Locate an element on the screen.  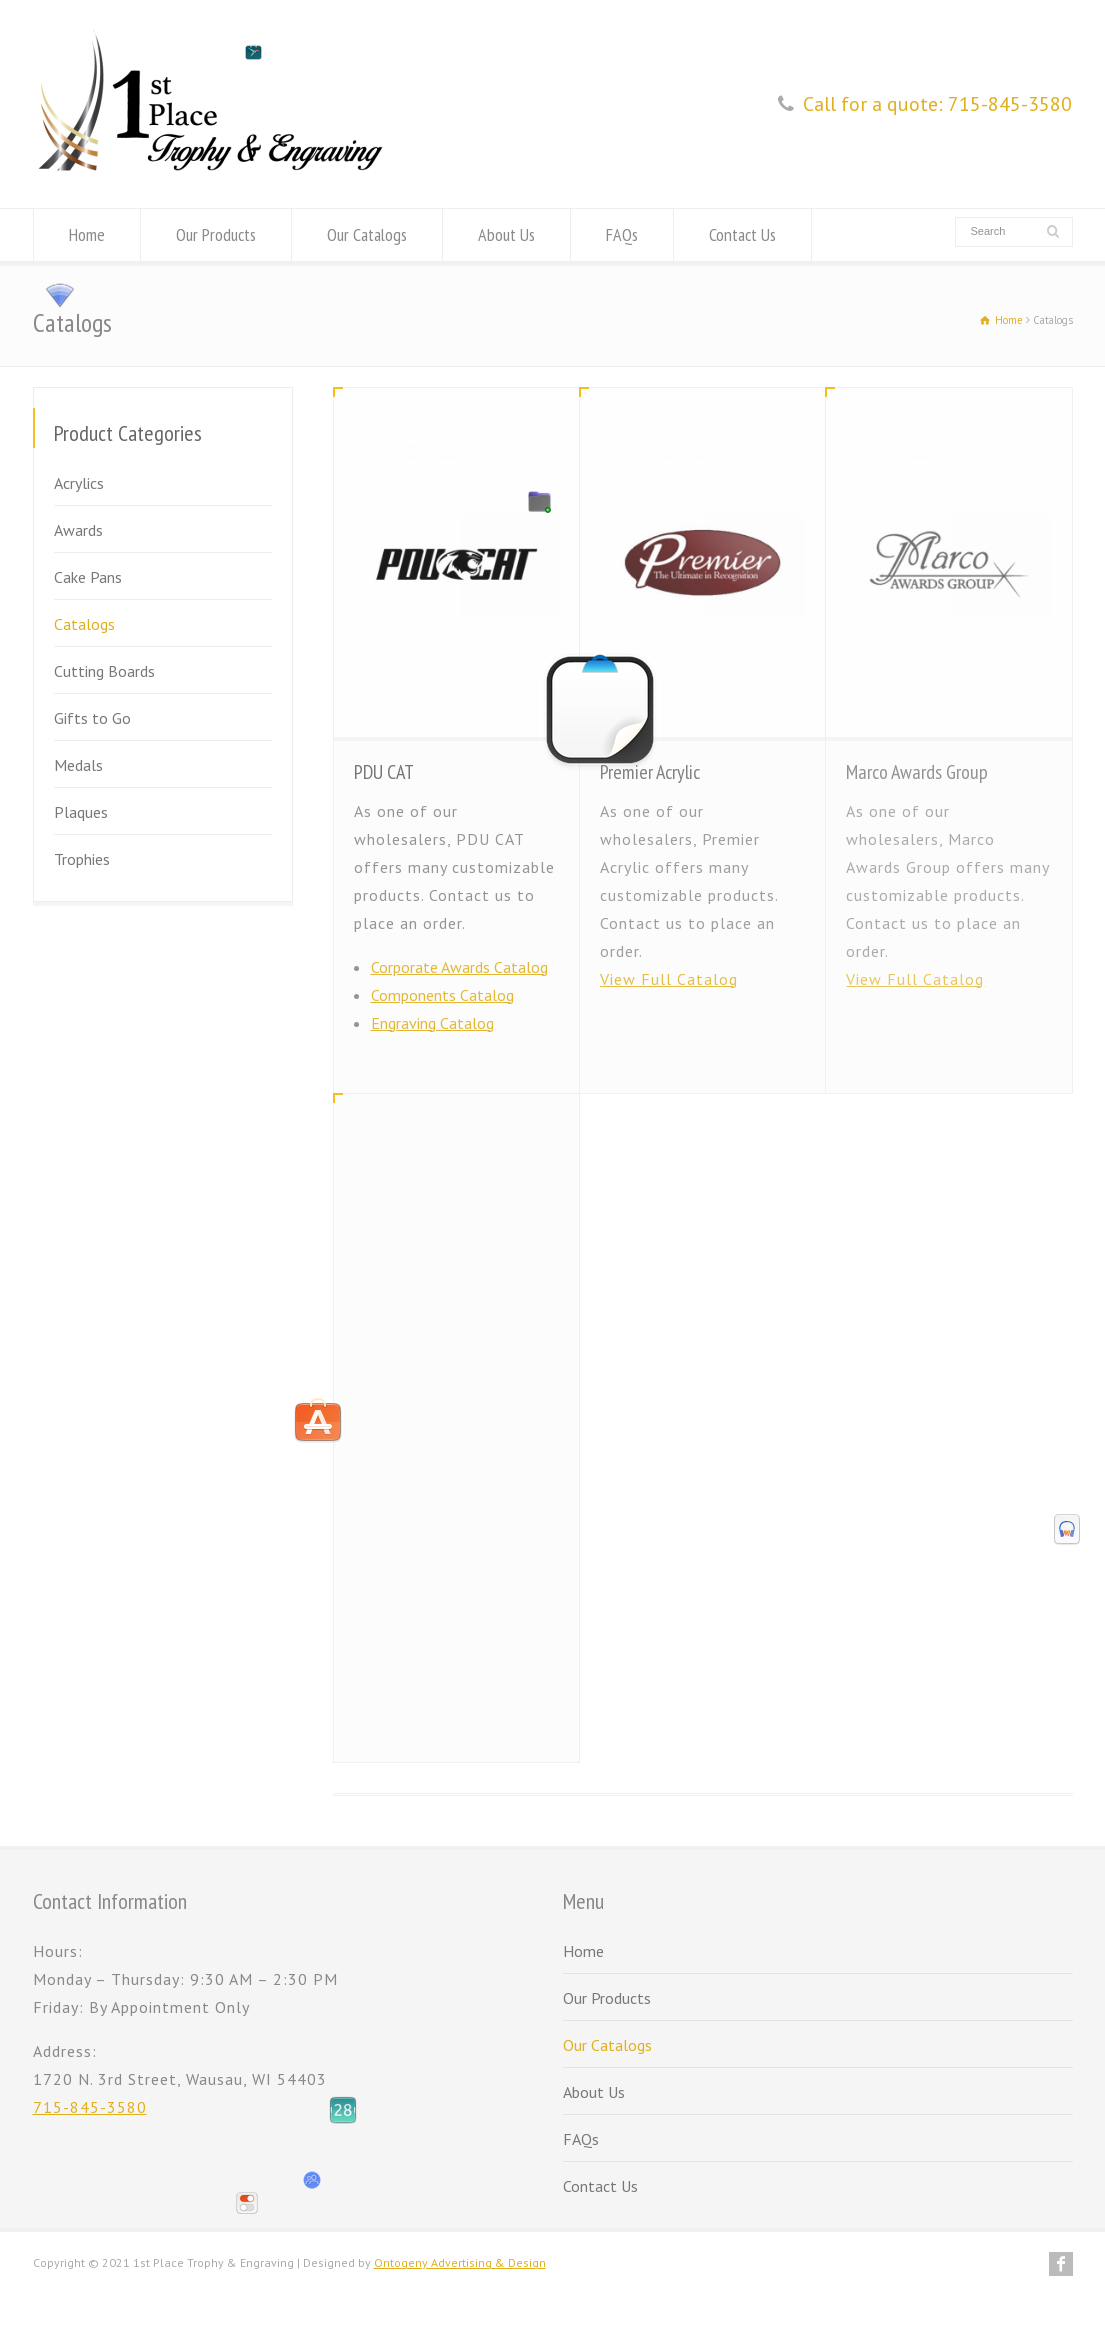
open the Ubuntu Software Center is located at coordinates (318, 1422).